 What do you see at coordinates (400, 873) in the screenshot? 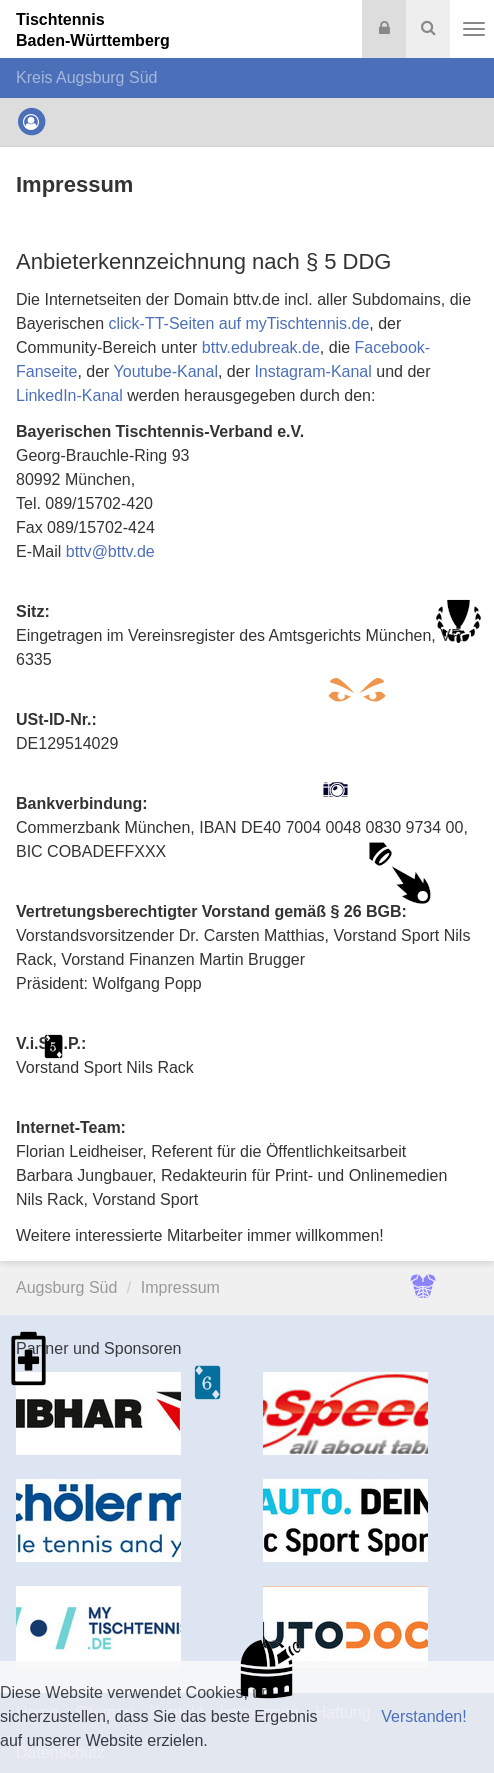
I see `fire projectile or launch attack` at bounding box center [400, 873].